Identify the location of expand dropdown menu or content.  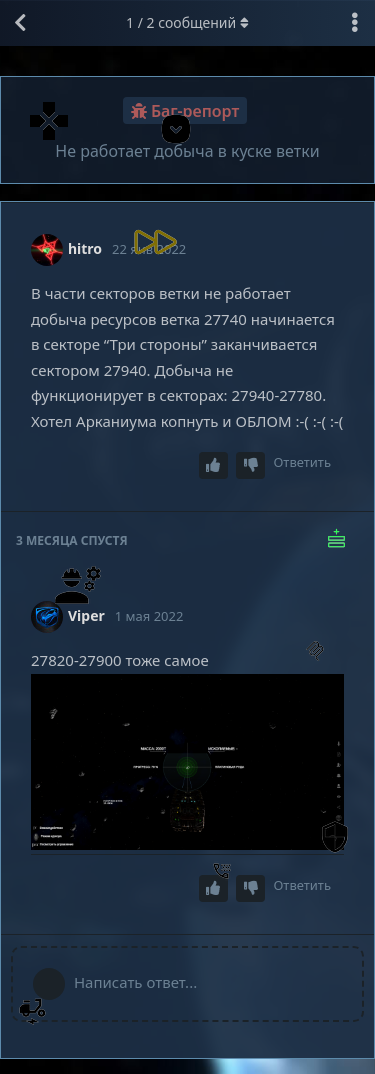
(176, 129).